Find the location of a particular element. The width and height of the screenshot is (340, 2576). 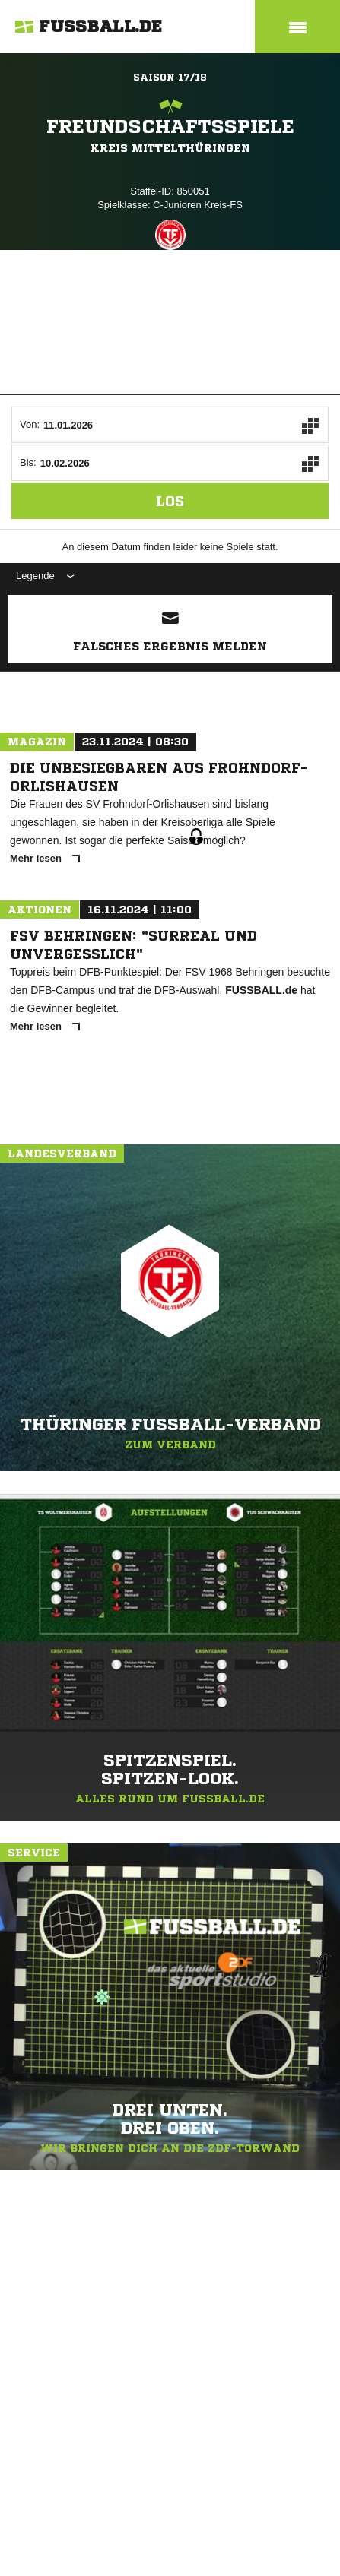

lock or secure this item is located at coordinates (196, 837).